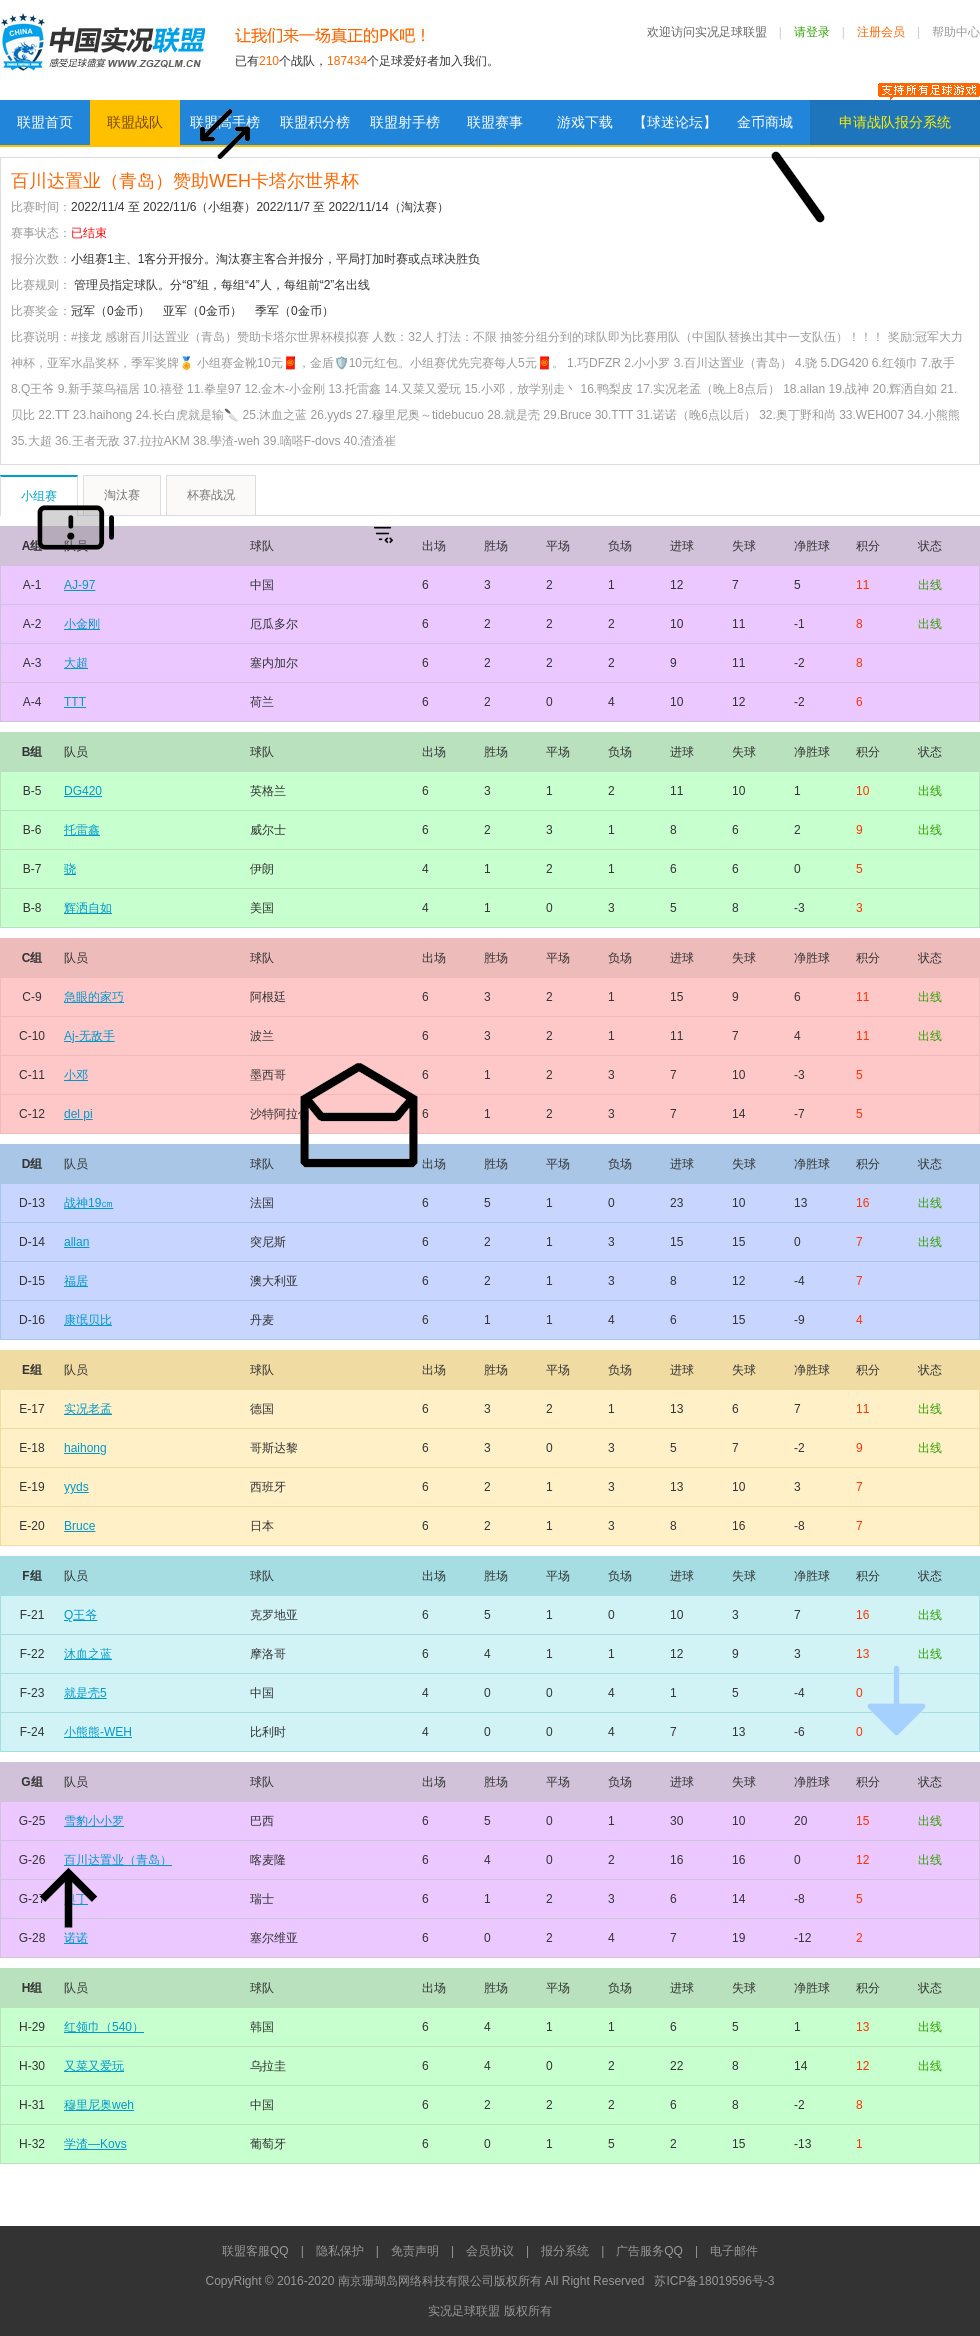 The width and height of the screenshot is (980, 2336). What do you see at coordinates (382, 533) in the screenshot?
I see `filter results by code or script` at bounding box center [382, 533].